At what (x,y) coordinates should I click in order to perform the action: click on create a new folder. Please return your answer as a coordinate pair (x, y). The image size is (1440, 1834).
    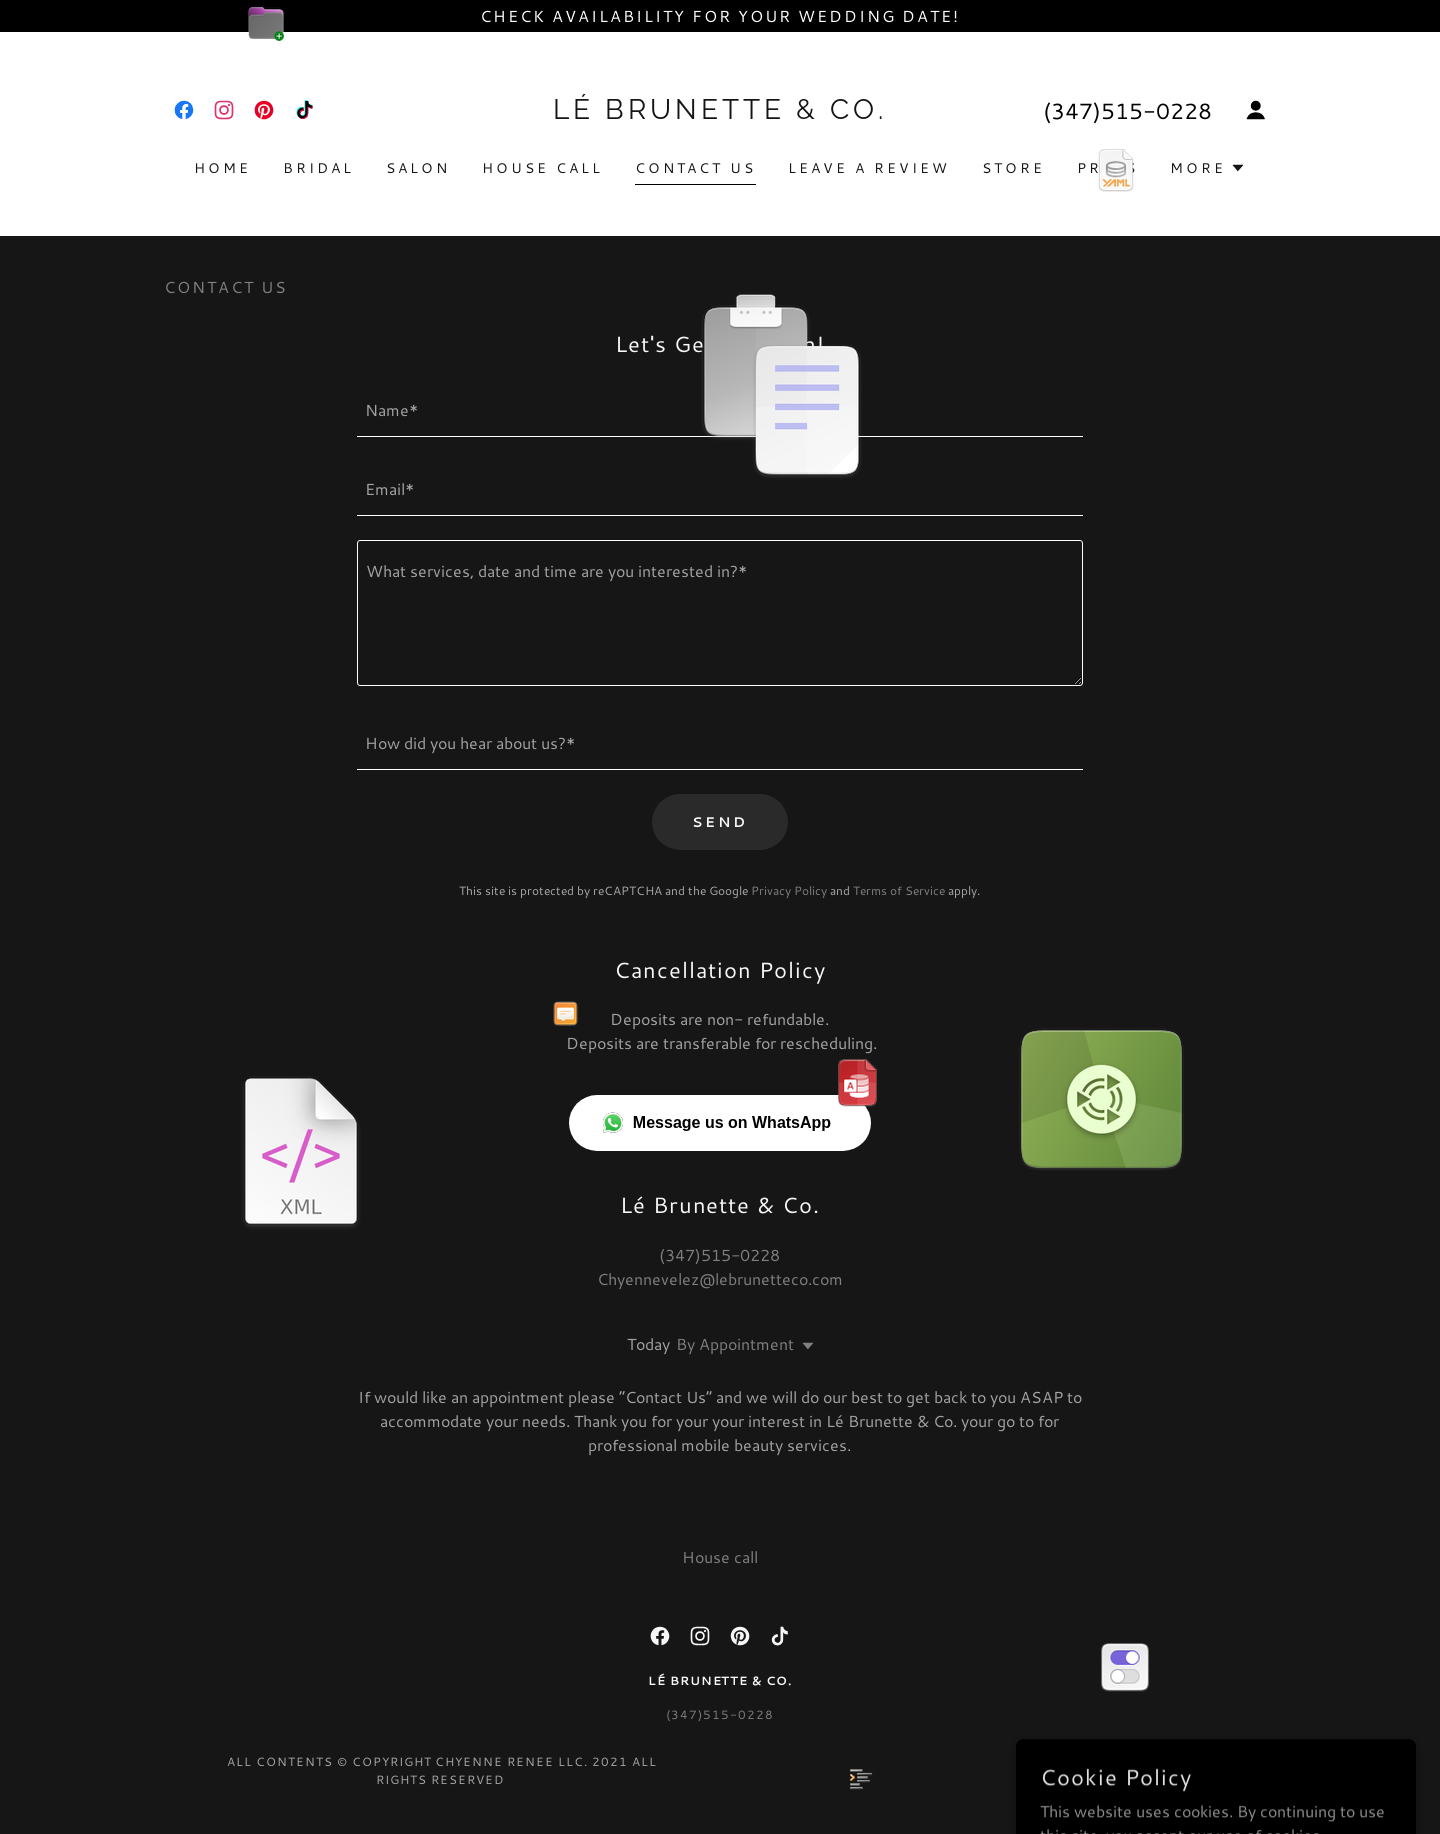
    Looking at the image, I should click on (266, 23).